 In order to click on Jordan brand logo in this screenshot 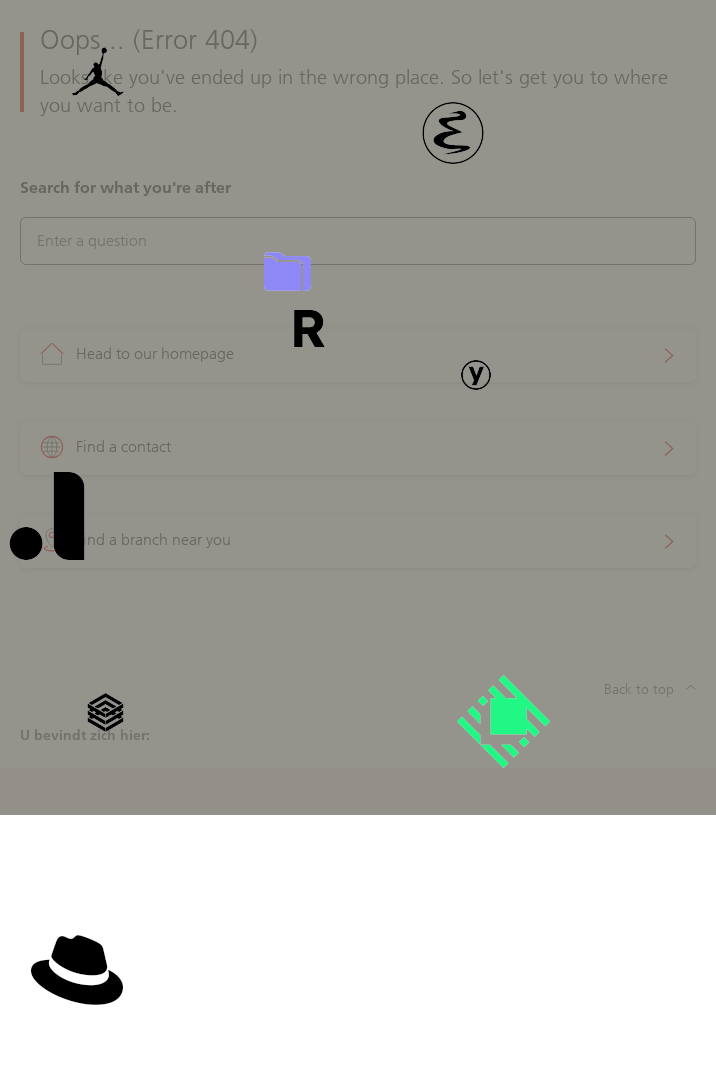, I will do `click(98, 72)`.